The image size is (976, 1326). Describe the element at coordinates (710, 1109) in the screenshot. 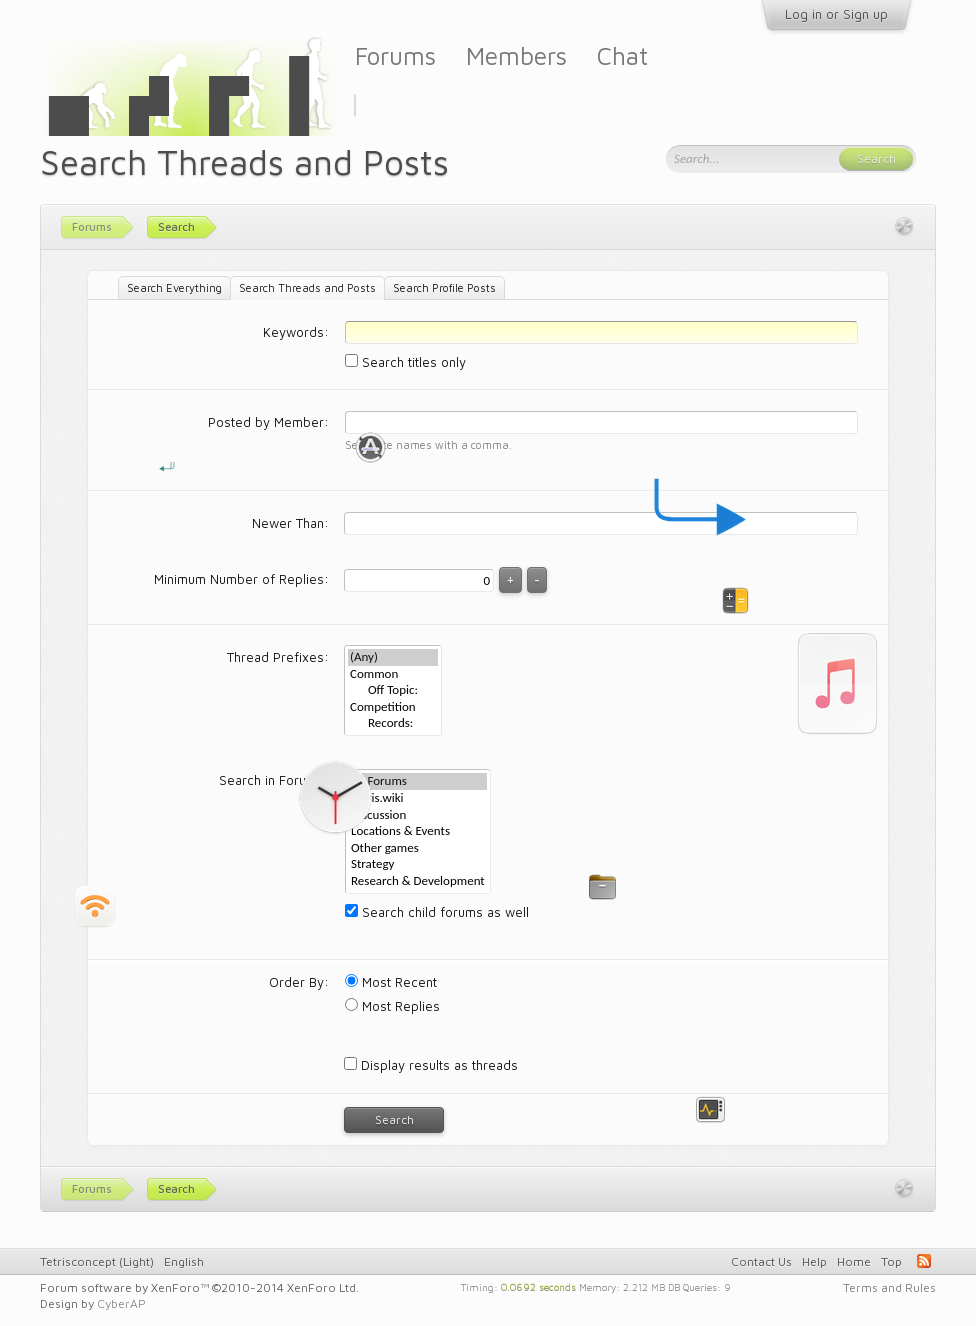

I see `open system monitor application` at that location.